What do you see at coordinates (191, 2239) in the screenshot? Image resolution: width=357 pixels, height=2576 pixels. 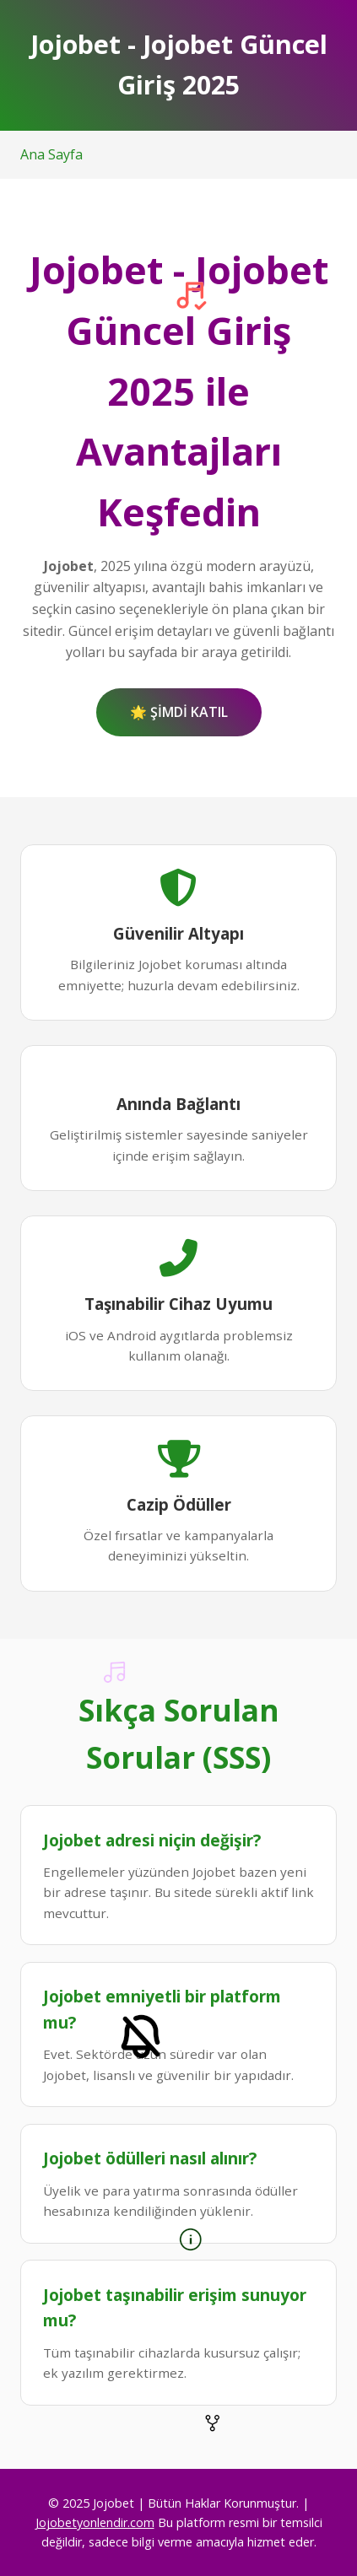 I see `view more information or details` at bounding box center [191, 2239].